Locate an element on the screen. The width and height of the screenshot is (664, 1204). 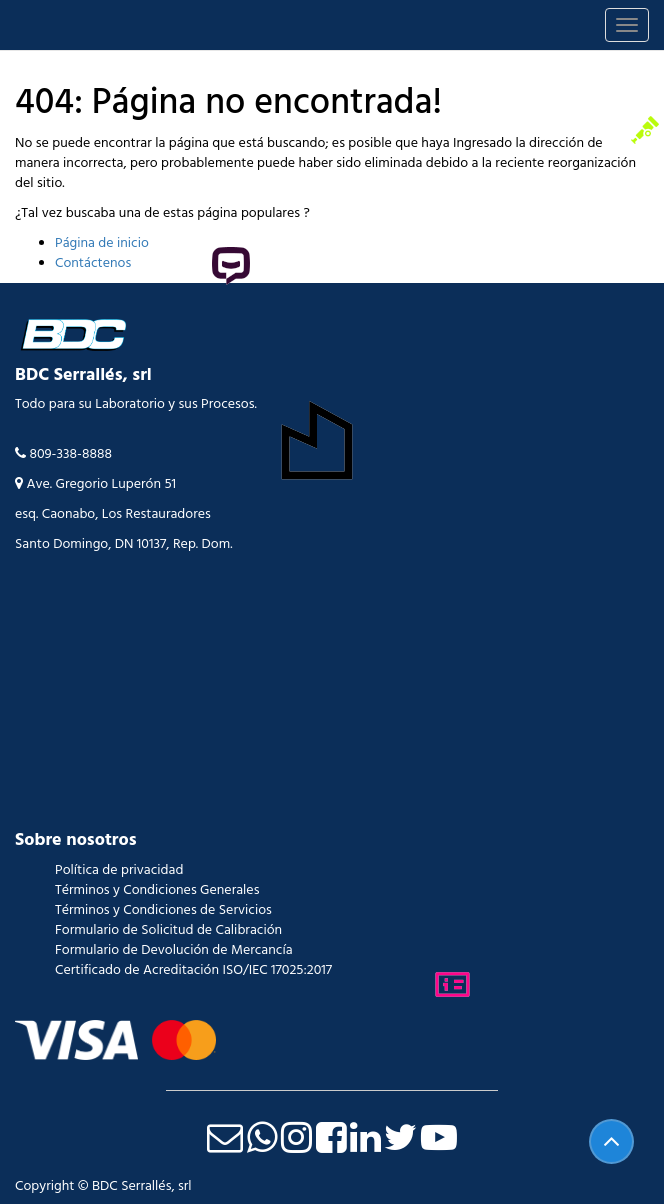
view building or property details is located at coordinates (317, 444).